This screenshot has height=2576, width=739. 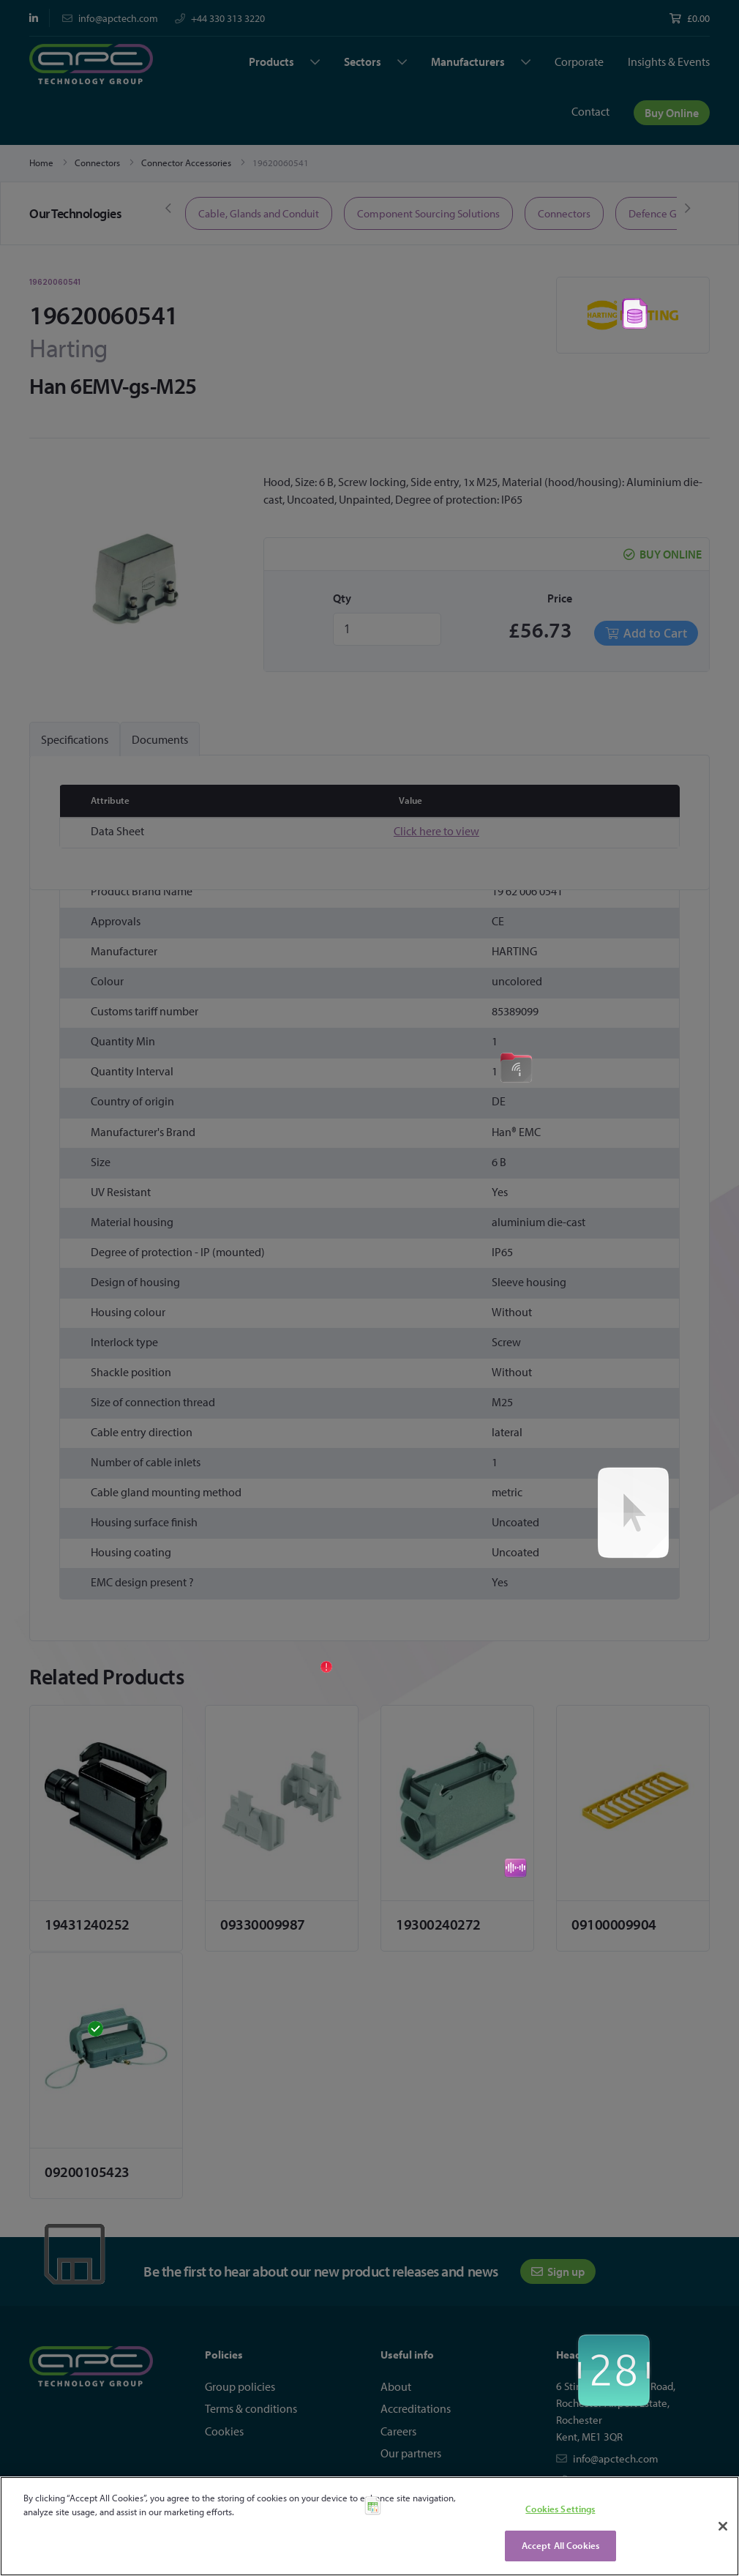 I want to click on save current file or document, so click(x=75, y=2254).